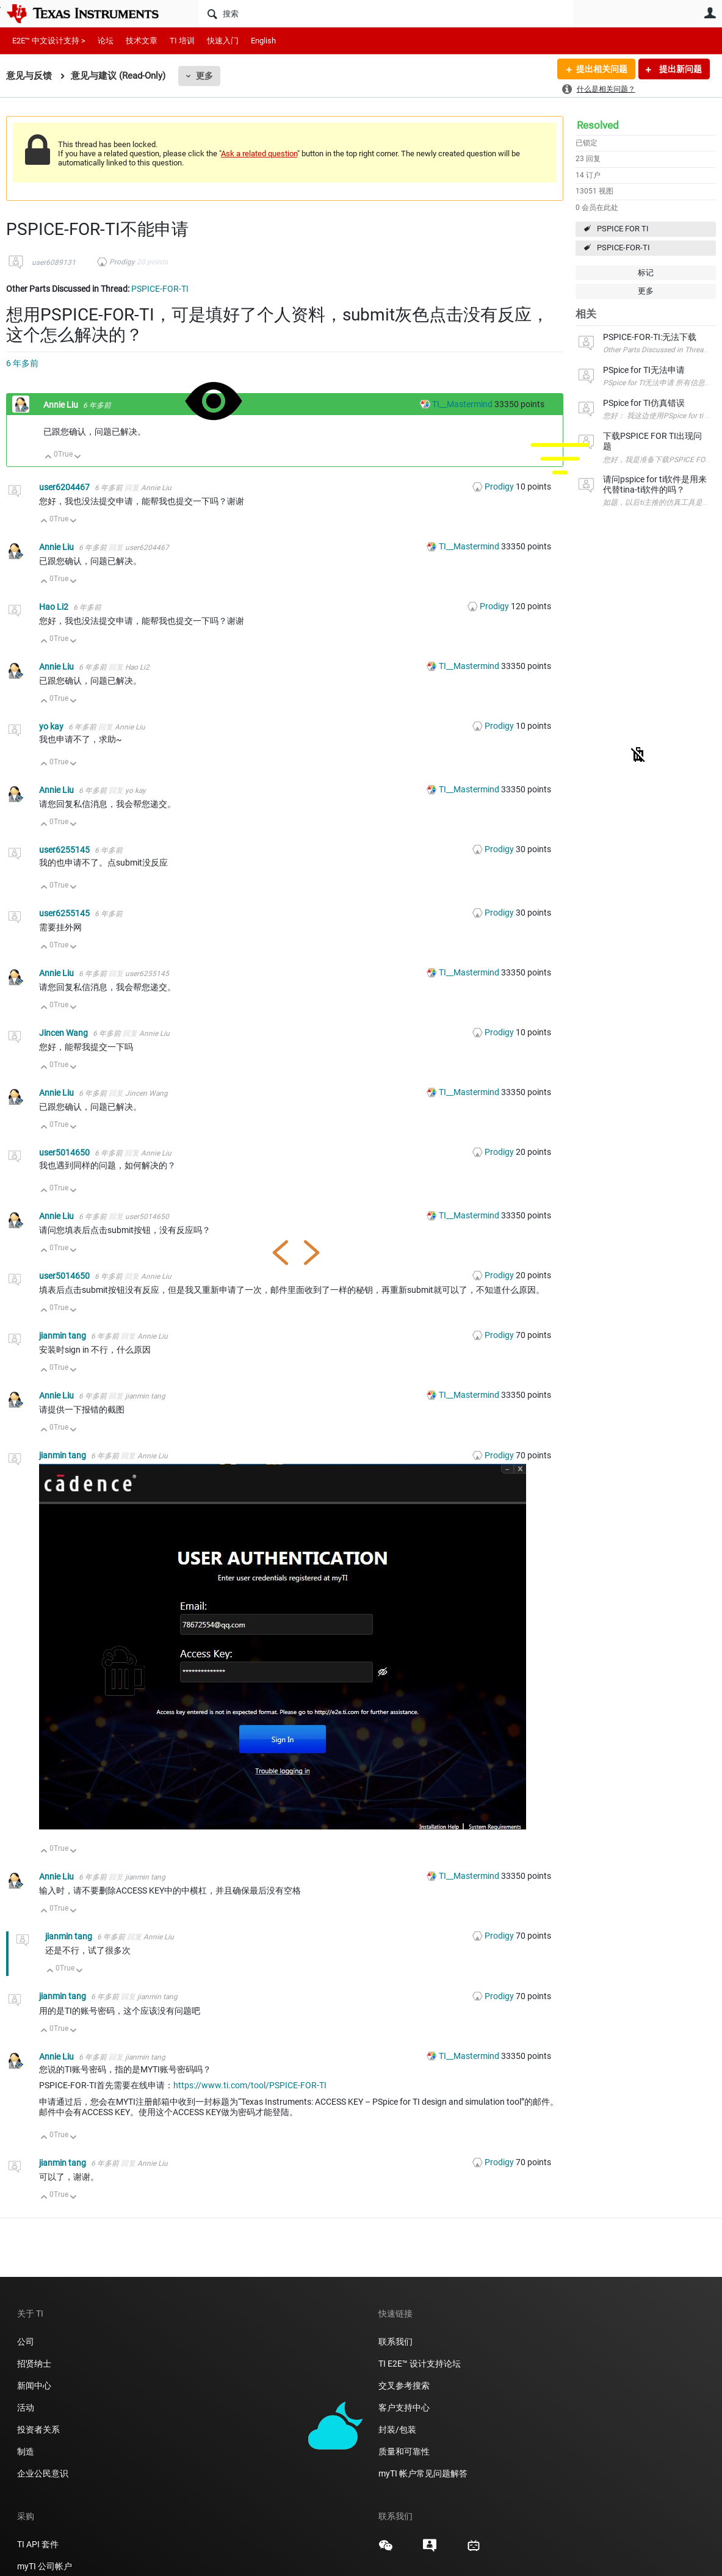  Describe the element at coordinates (335, 2425) in the screenshot. I see `indicates cloudy night weather conditions` at that location.